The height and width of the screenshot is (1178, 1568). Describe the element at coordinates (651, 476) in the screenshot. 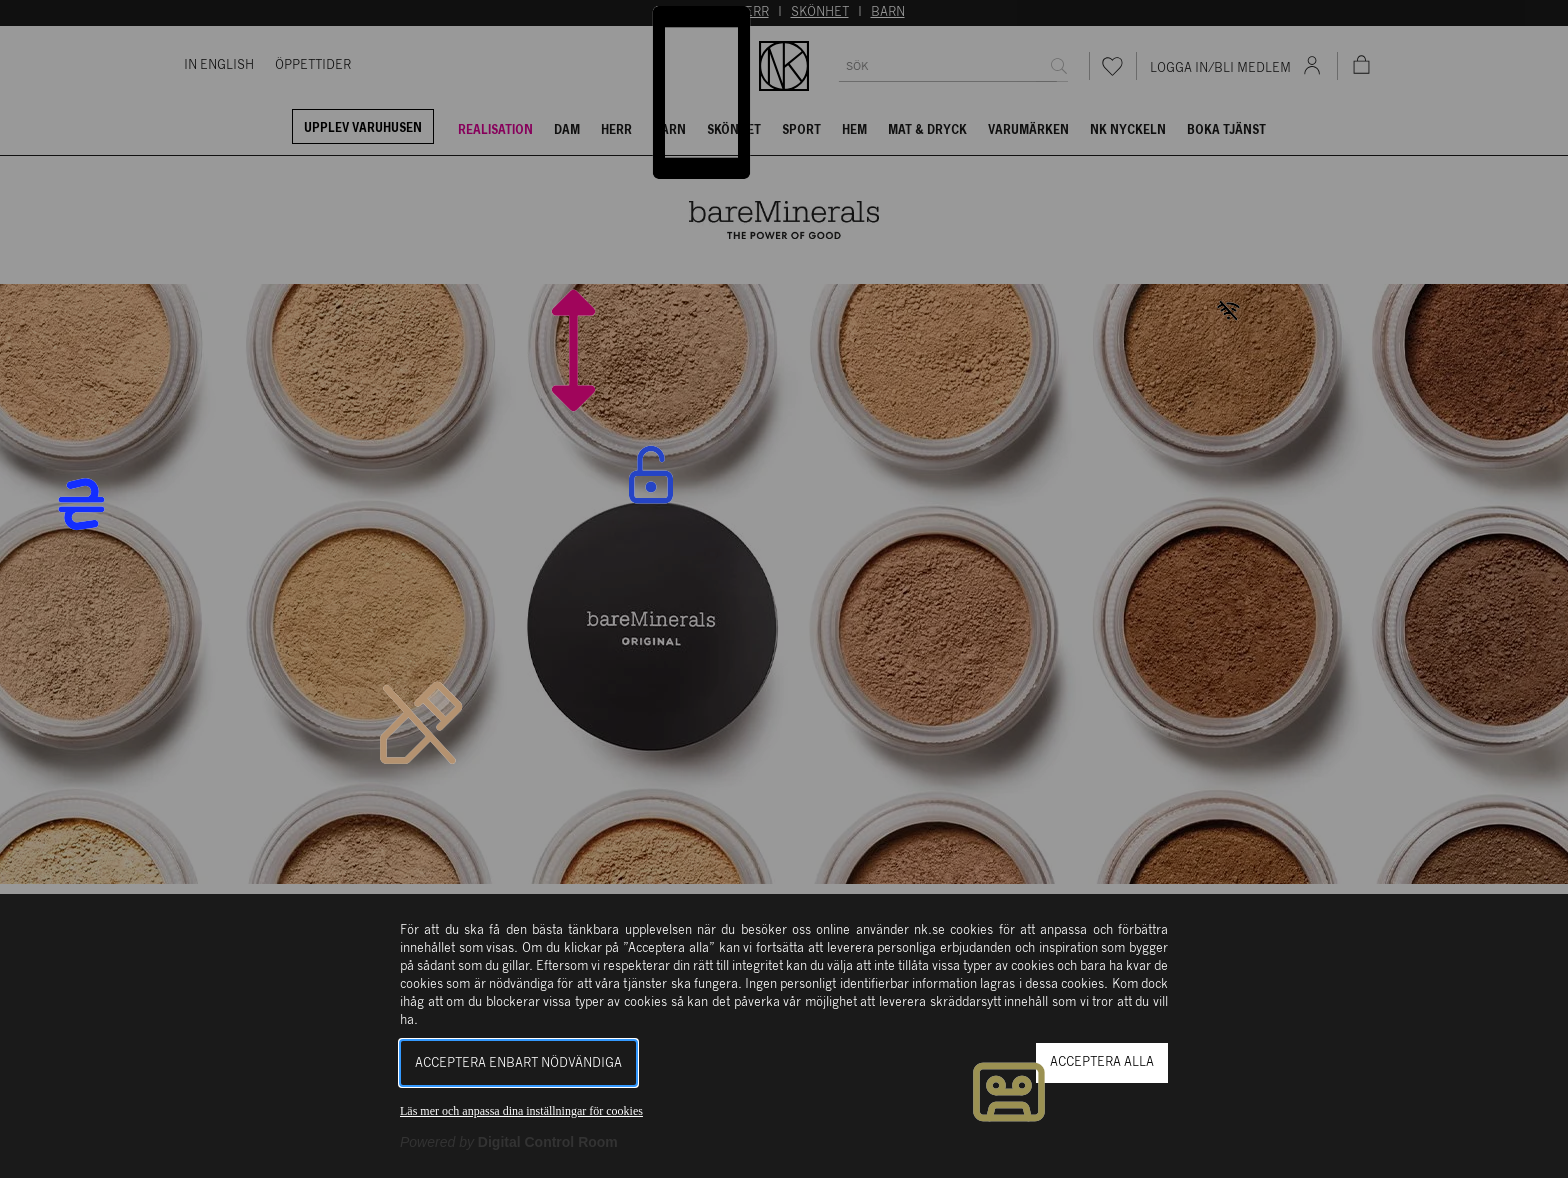

I see `unlocked or unsecured state` at that location.